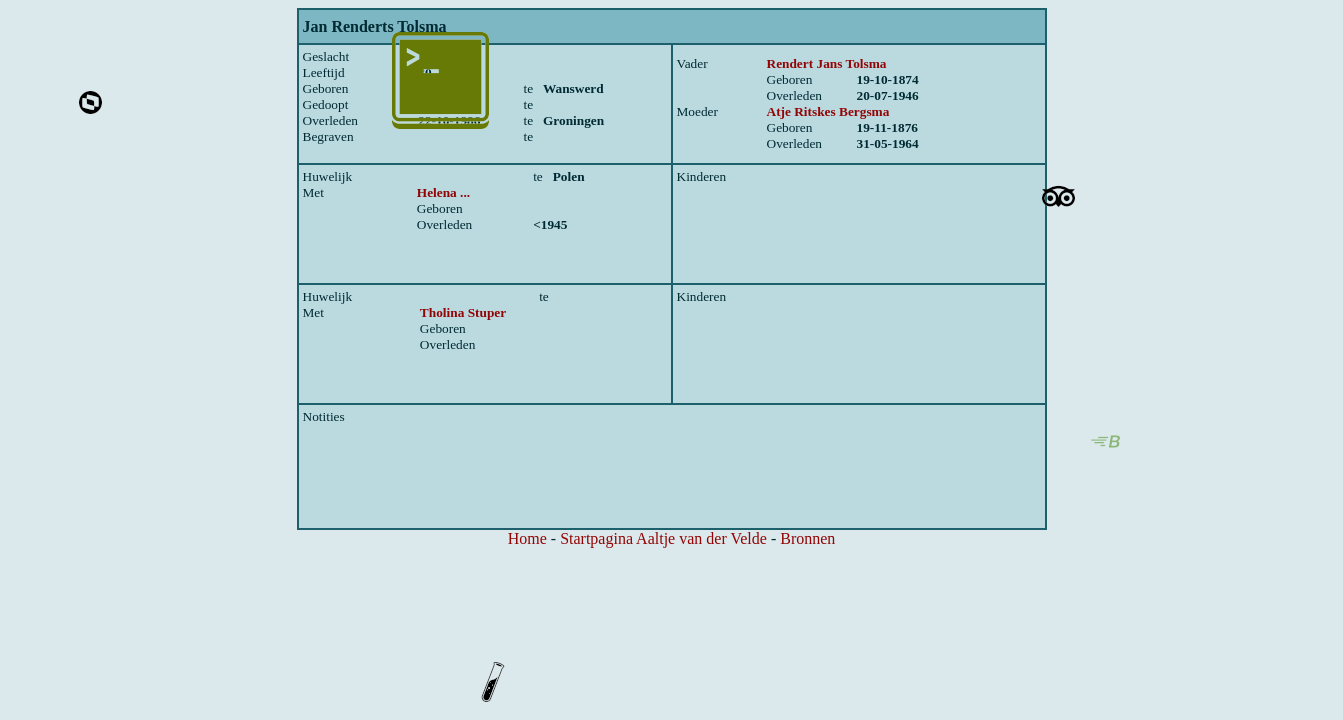  Describe the element at coordinates (90, 102) in the screenshot. I see `totvs company logo` at that location.